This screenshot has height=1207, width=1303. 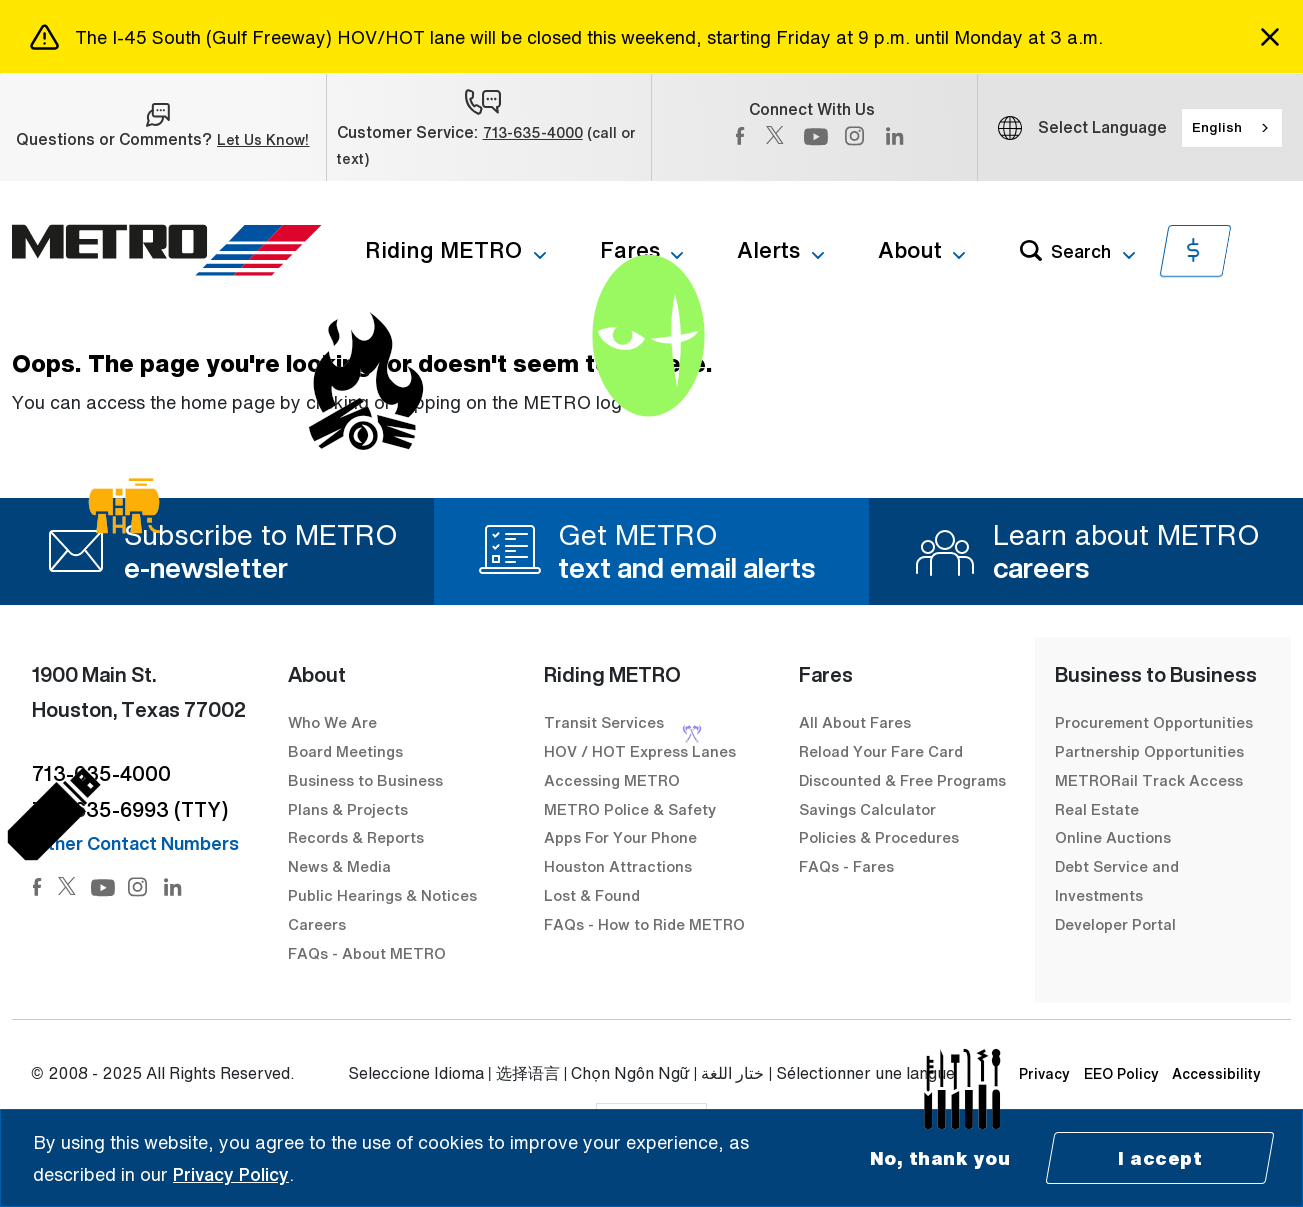 I want to click on lockpicking tools or thief skills in a game, so click(x=963, y=1088).